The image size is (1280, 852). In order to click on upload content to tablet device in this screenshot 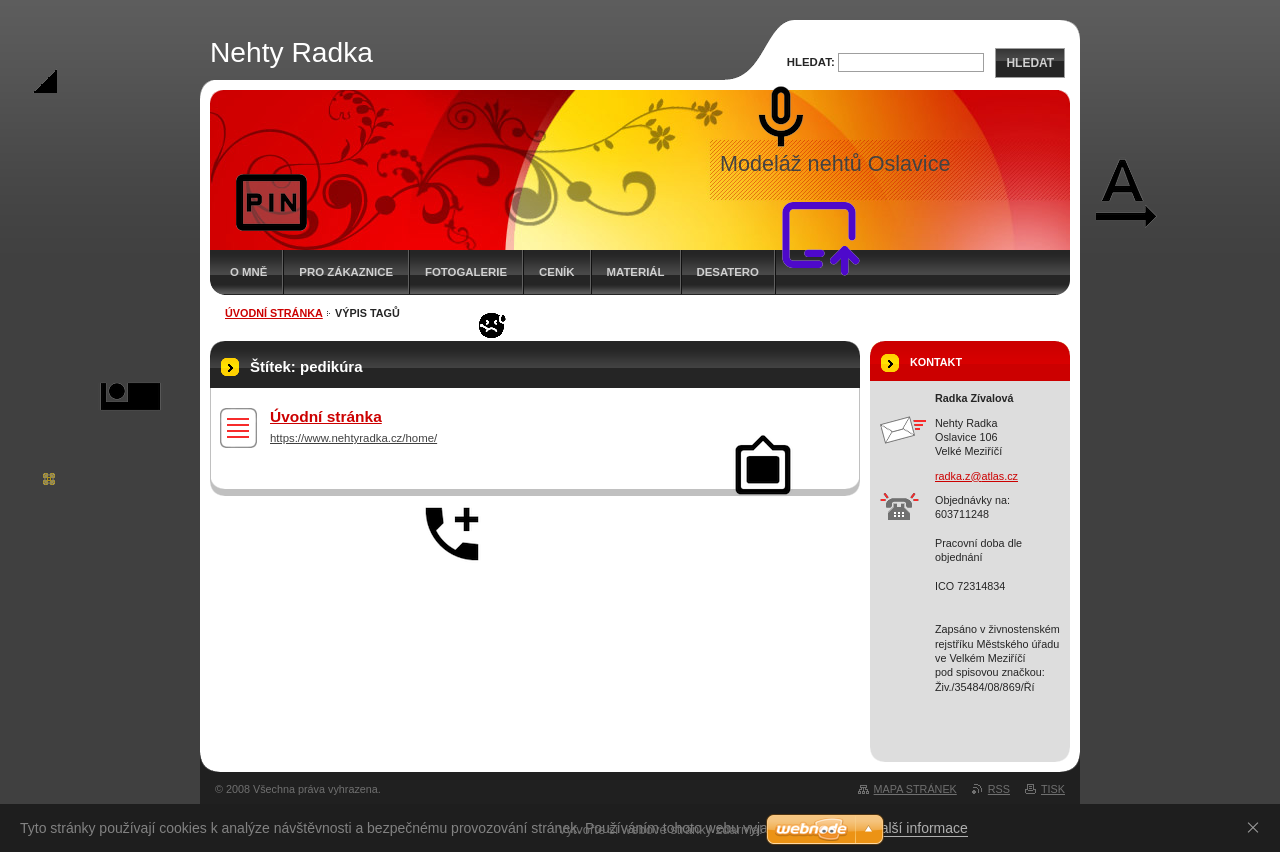, I will do `click(819, 235)`.